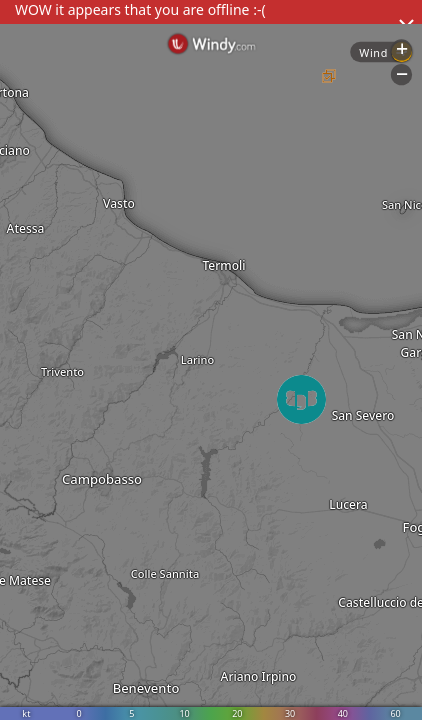 The image size is (422, 720). Describe the element at coordinates (329, 76) in the screenshot. I see `select multiple items` at that location.